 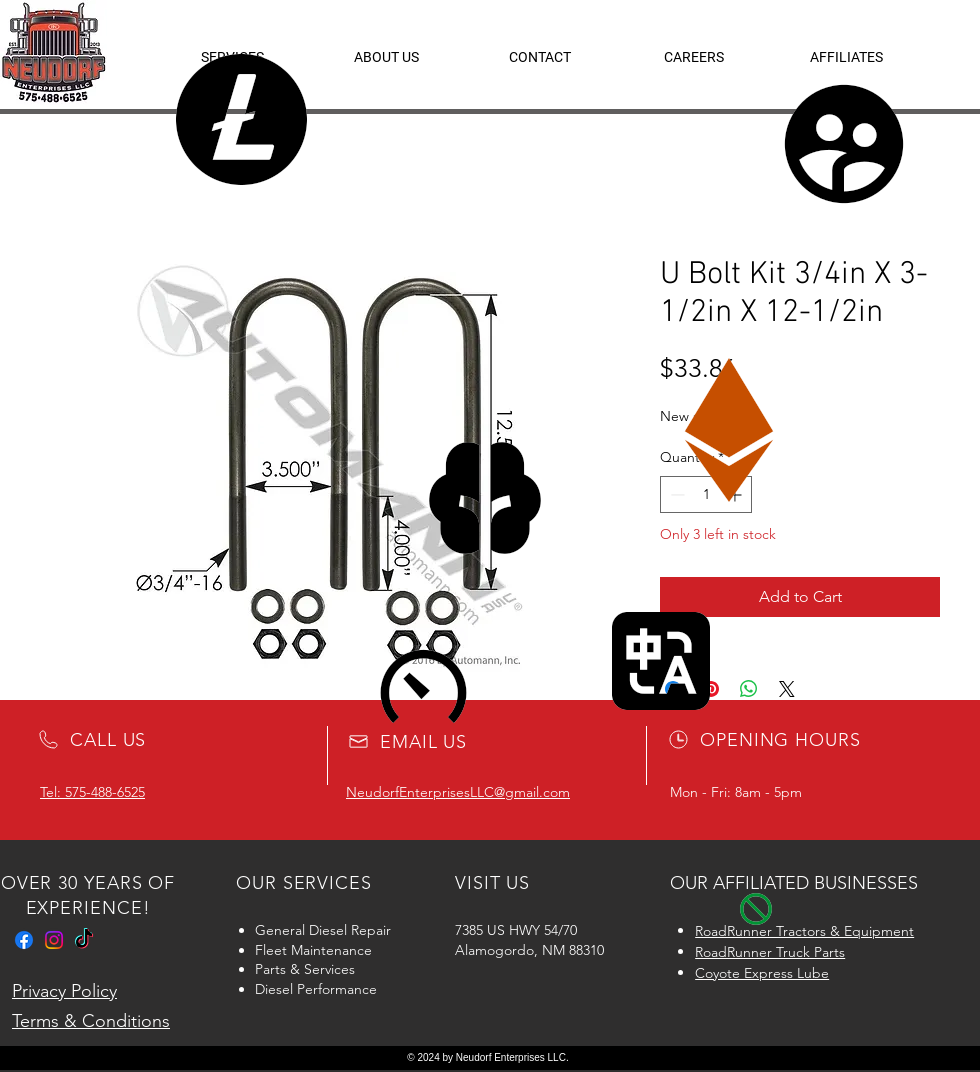 What do you see at coordinates (756, 909) in the screenshot?
I see `indicates a blocked or restricted action` at bounding box center [756, 909].